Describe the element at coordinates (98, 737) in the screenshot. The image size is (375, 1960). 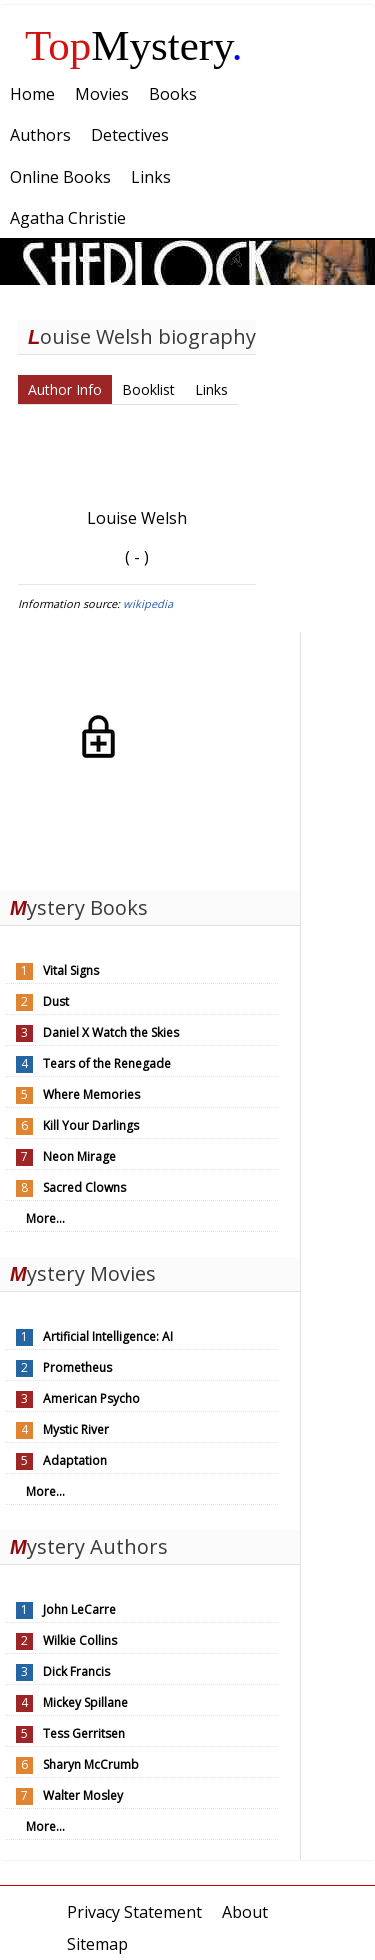
I see `enable enhanced encryption for added security` at that location.